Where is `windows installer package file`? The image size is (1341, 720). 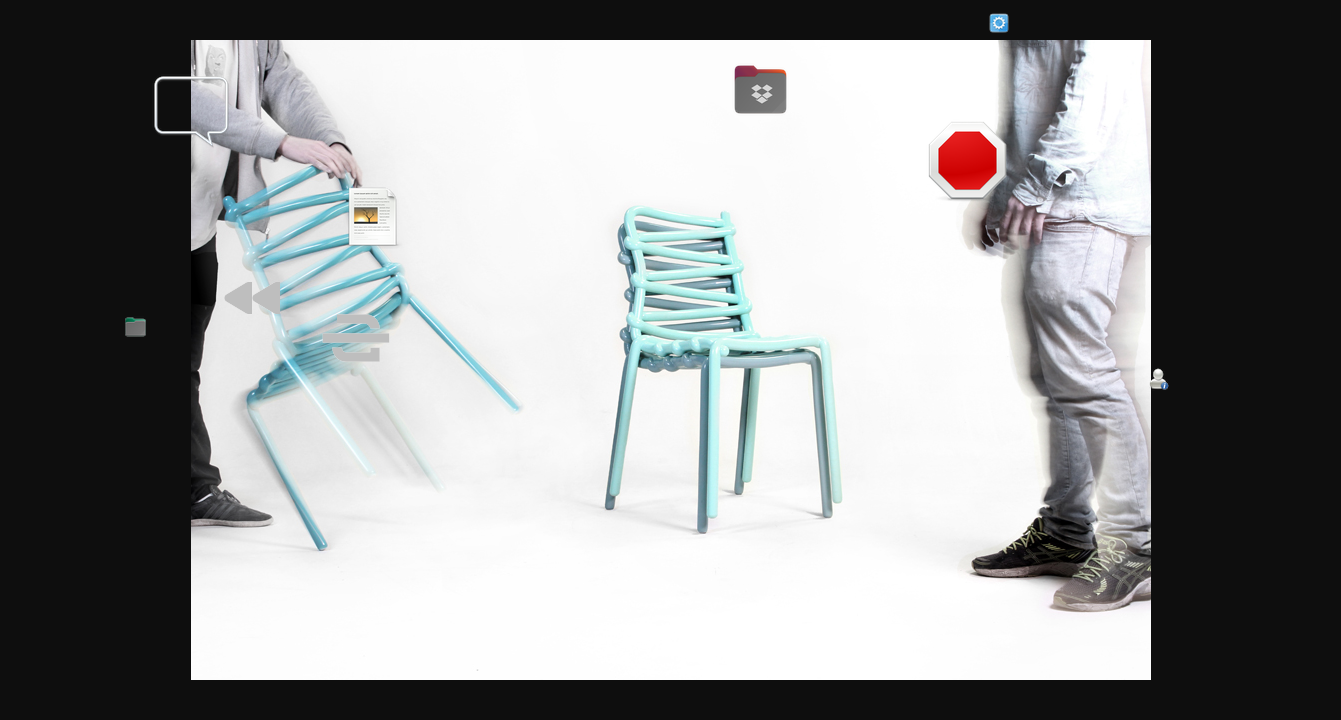
windows installer package file is located at coordinates (999, 23).